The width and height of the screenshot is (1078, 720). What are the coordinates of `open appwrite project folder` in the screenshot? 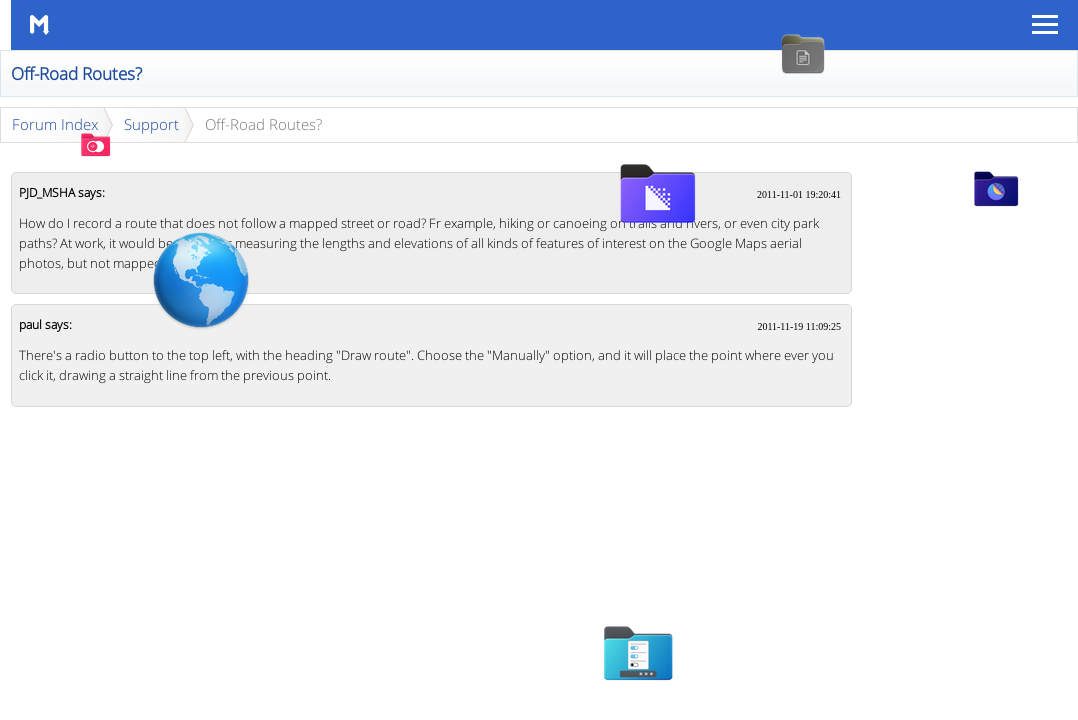 It's located at (95, 145).